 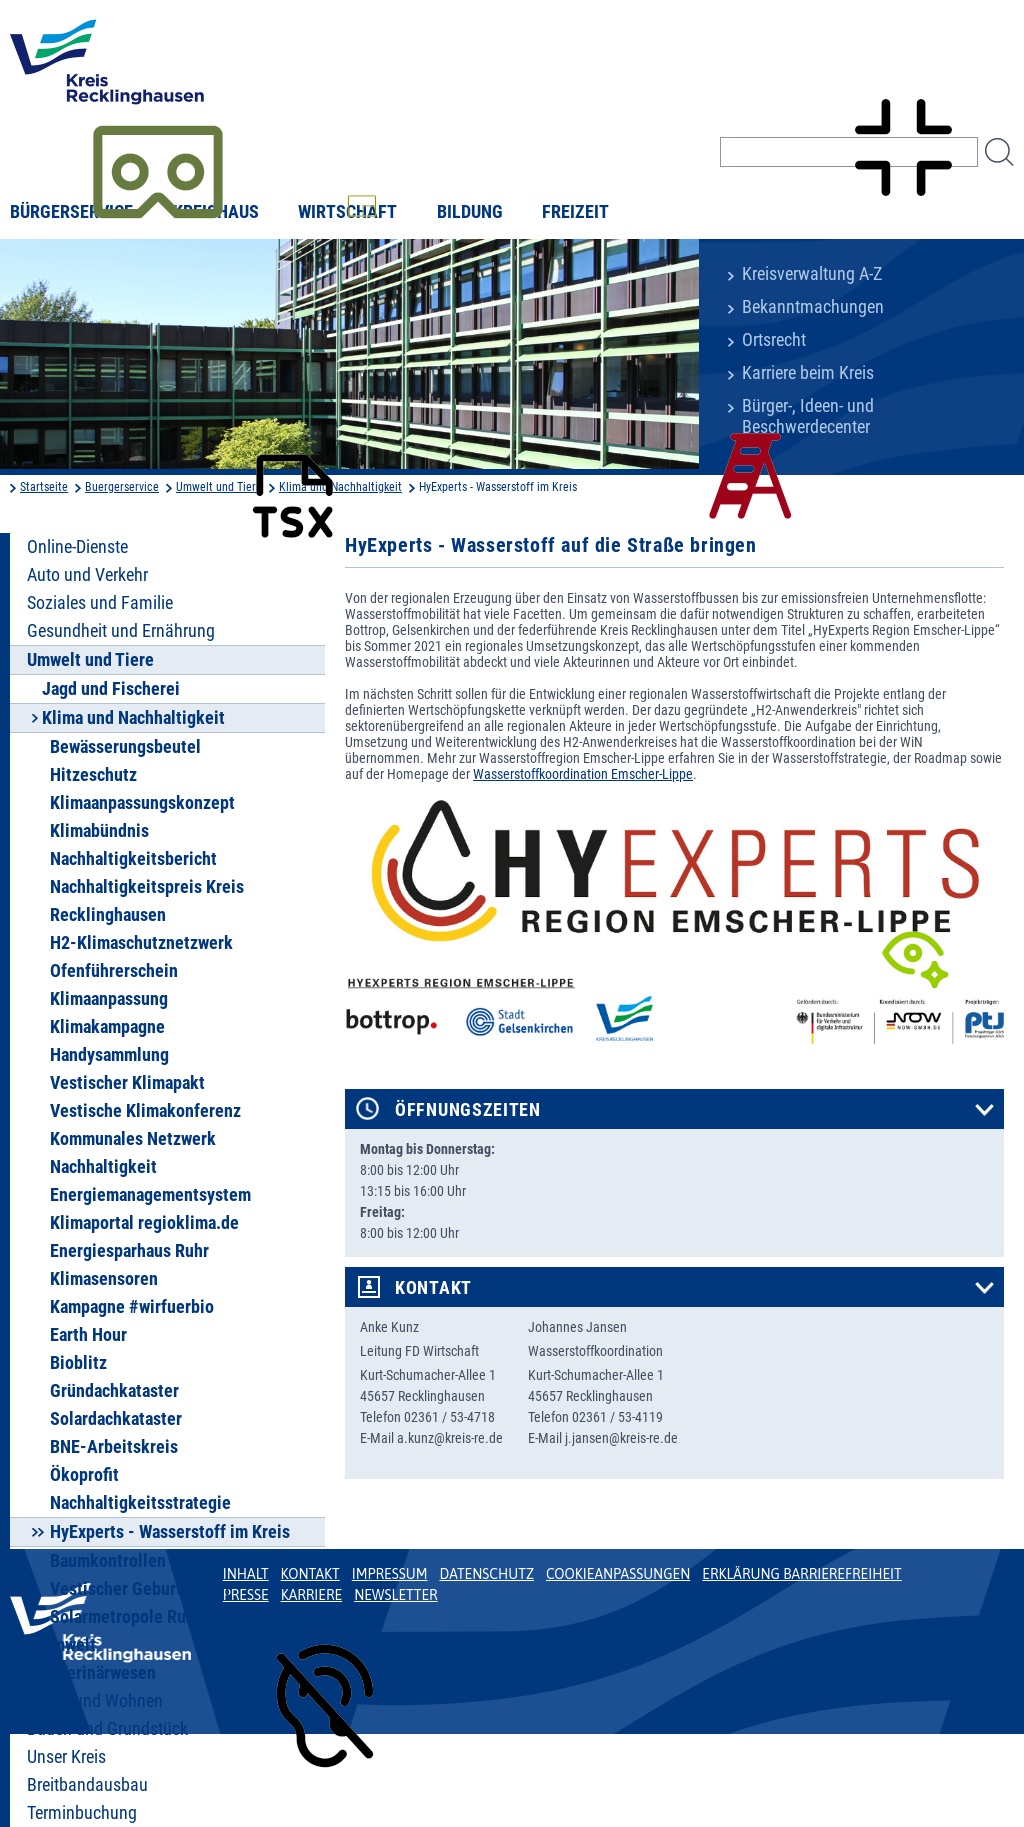 I want to click on enable picture-in-picture mode, so click(x=362, y=206).